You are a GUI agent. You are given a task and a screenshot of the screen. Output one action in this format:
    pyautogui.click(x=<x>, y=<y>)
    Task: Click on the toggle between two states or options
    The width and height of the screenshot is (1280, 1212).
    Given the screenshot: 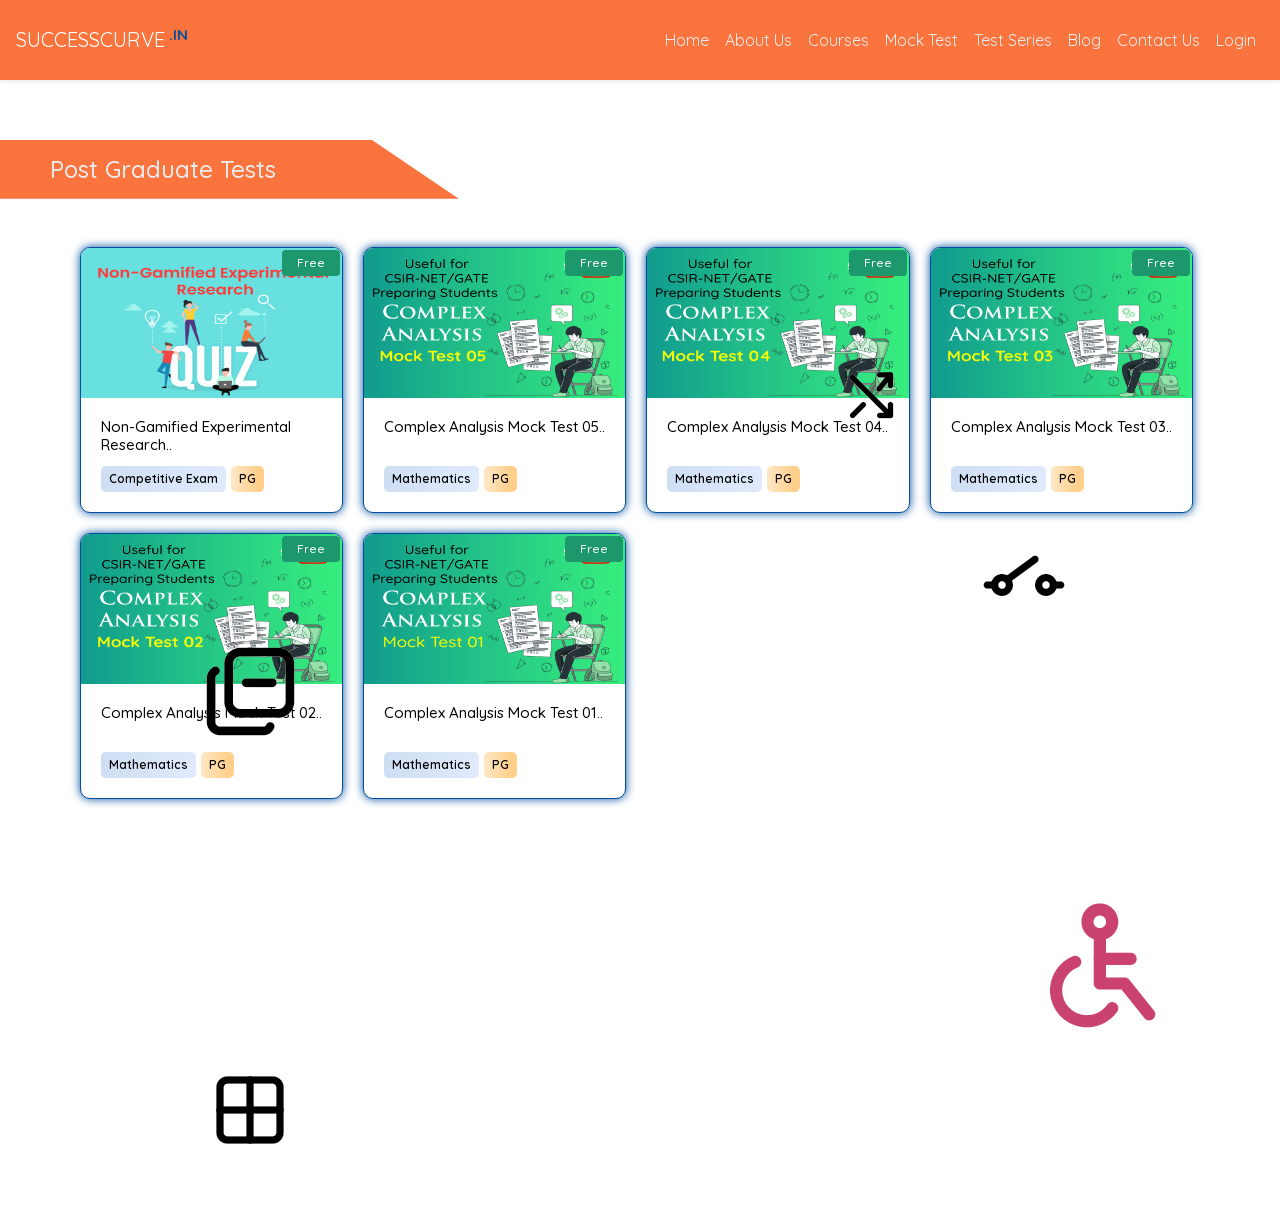 What is the action you would take?
    pyautogui.click(x=871, y=396)
    